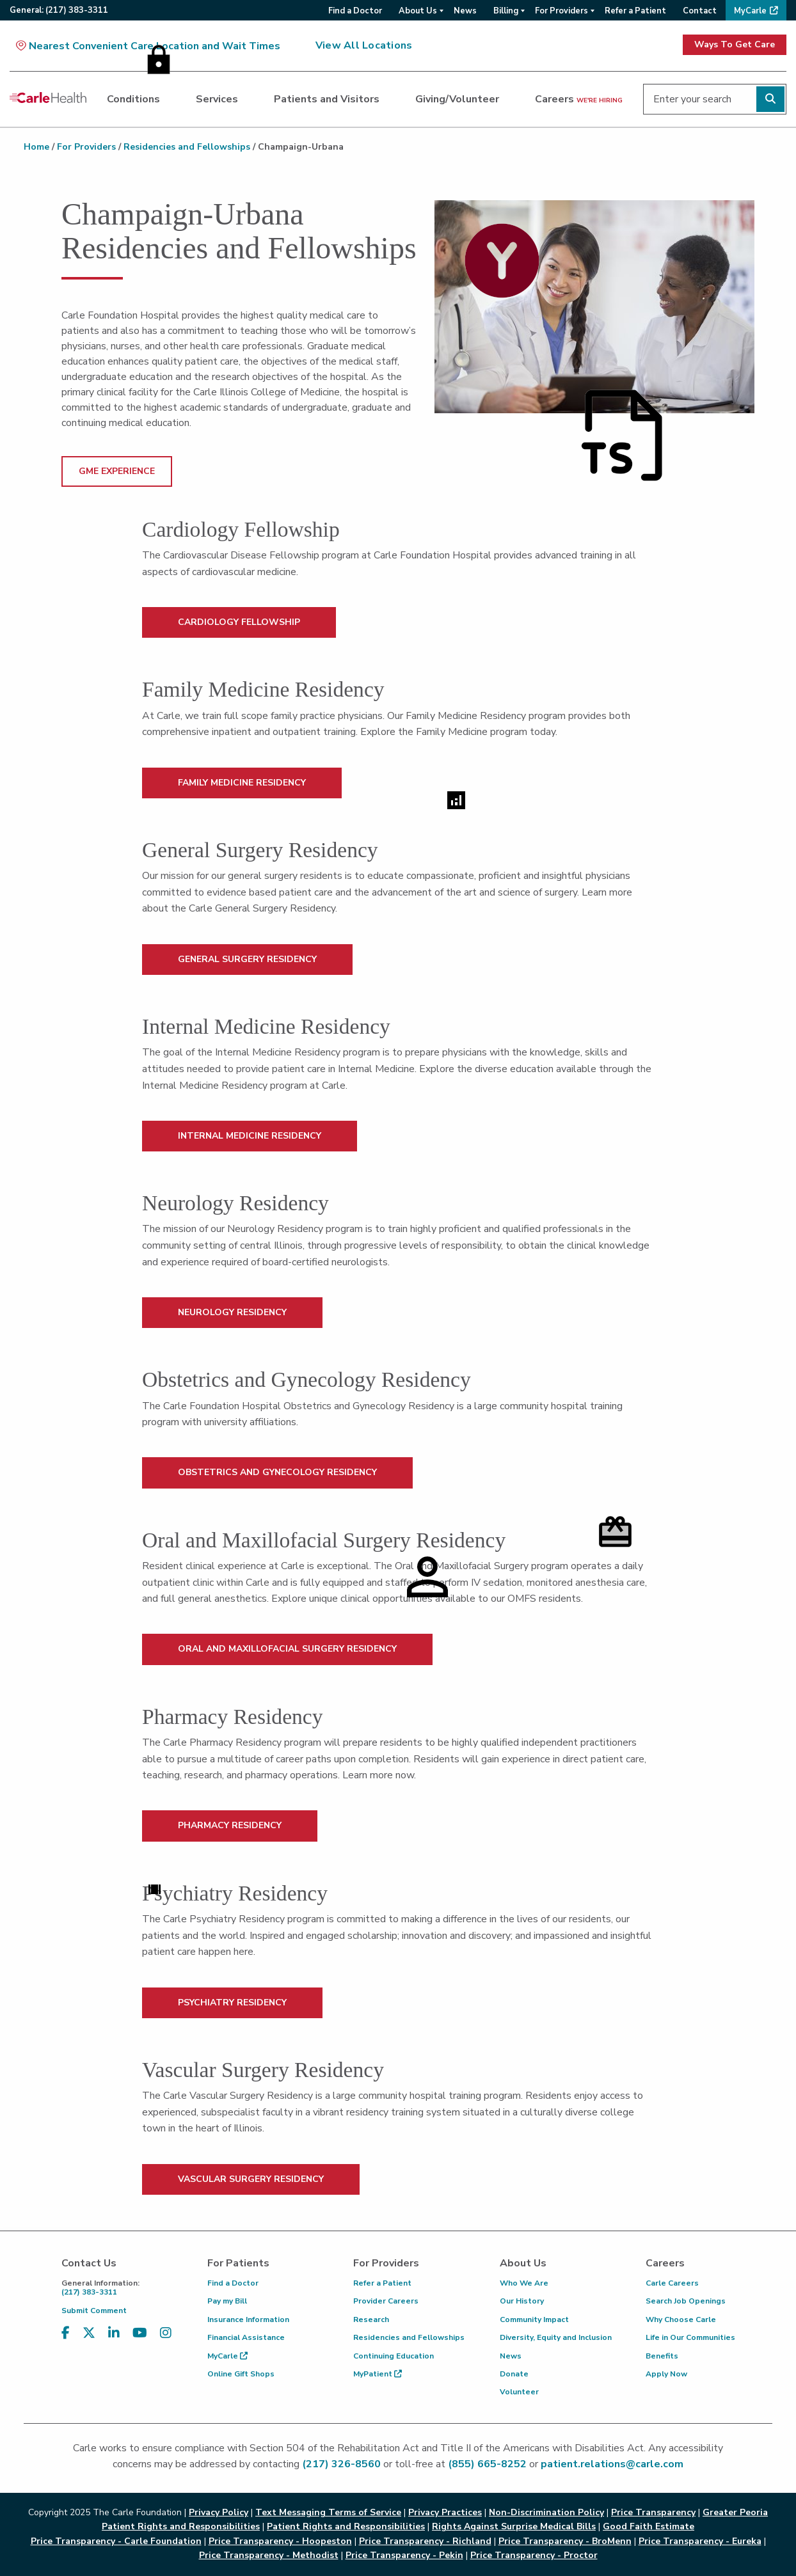  What do you see at coordinates (159, 60) in the screenshot?
I see `lock or secure this item` at bounding box center [159, 60].